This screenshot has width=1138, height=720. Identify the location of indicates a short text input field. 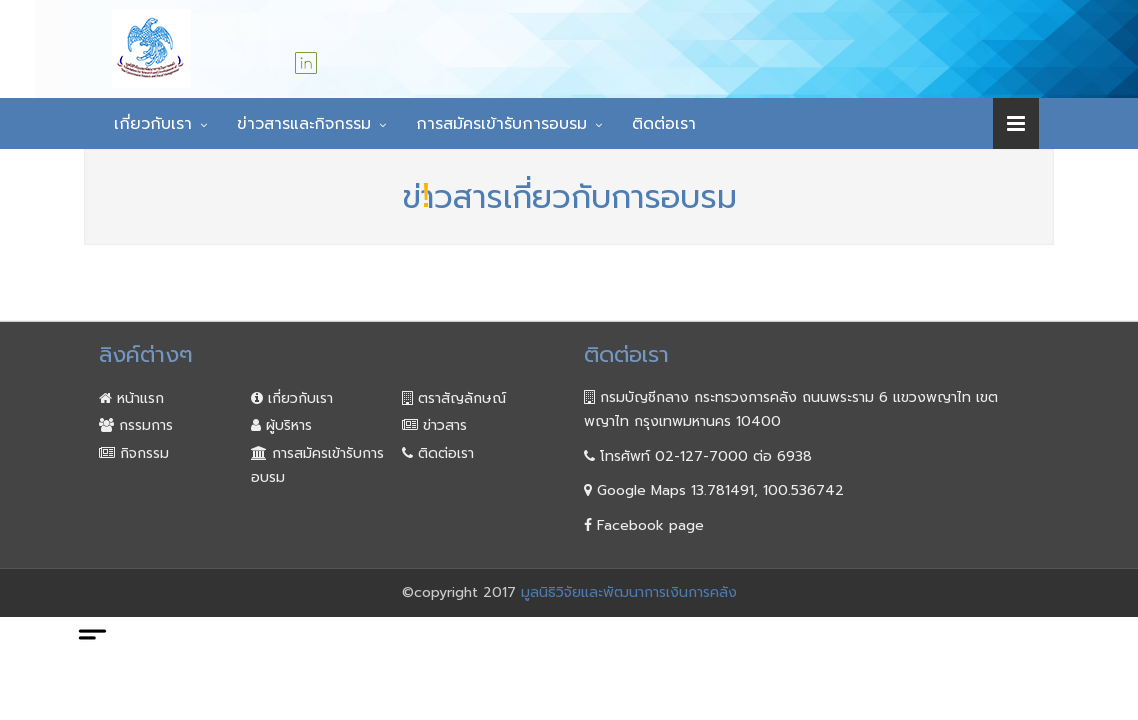
(92, 634).